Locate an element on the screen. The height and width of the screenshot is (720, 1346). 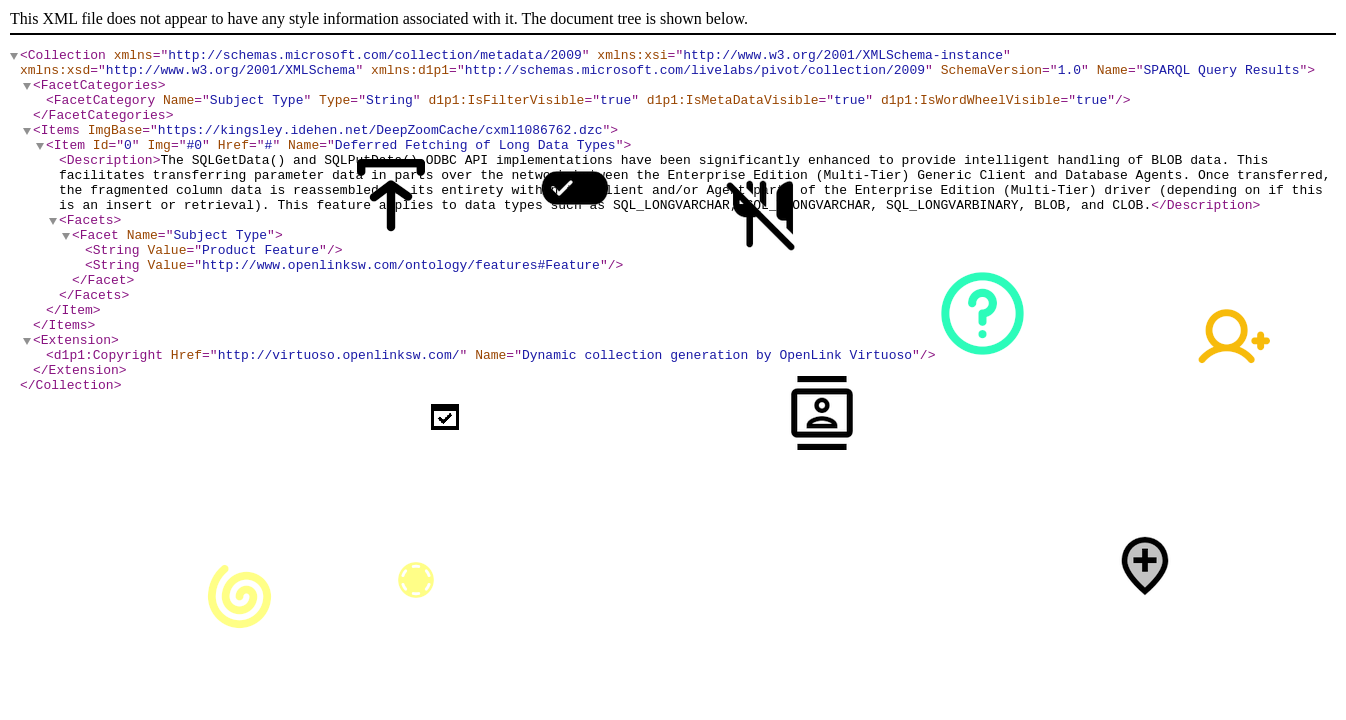
indicates loading or processing in progress is located at coordinates (239, 596).